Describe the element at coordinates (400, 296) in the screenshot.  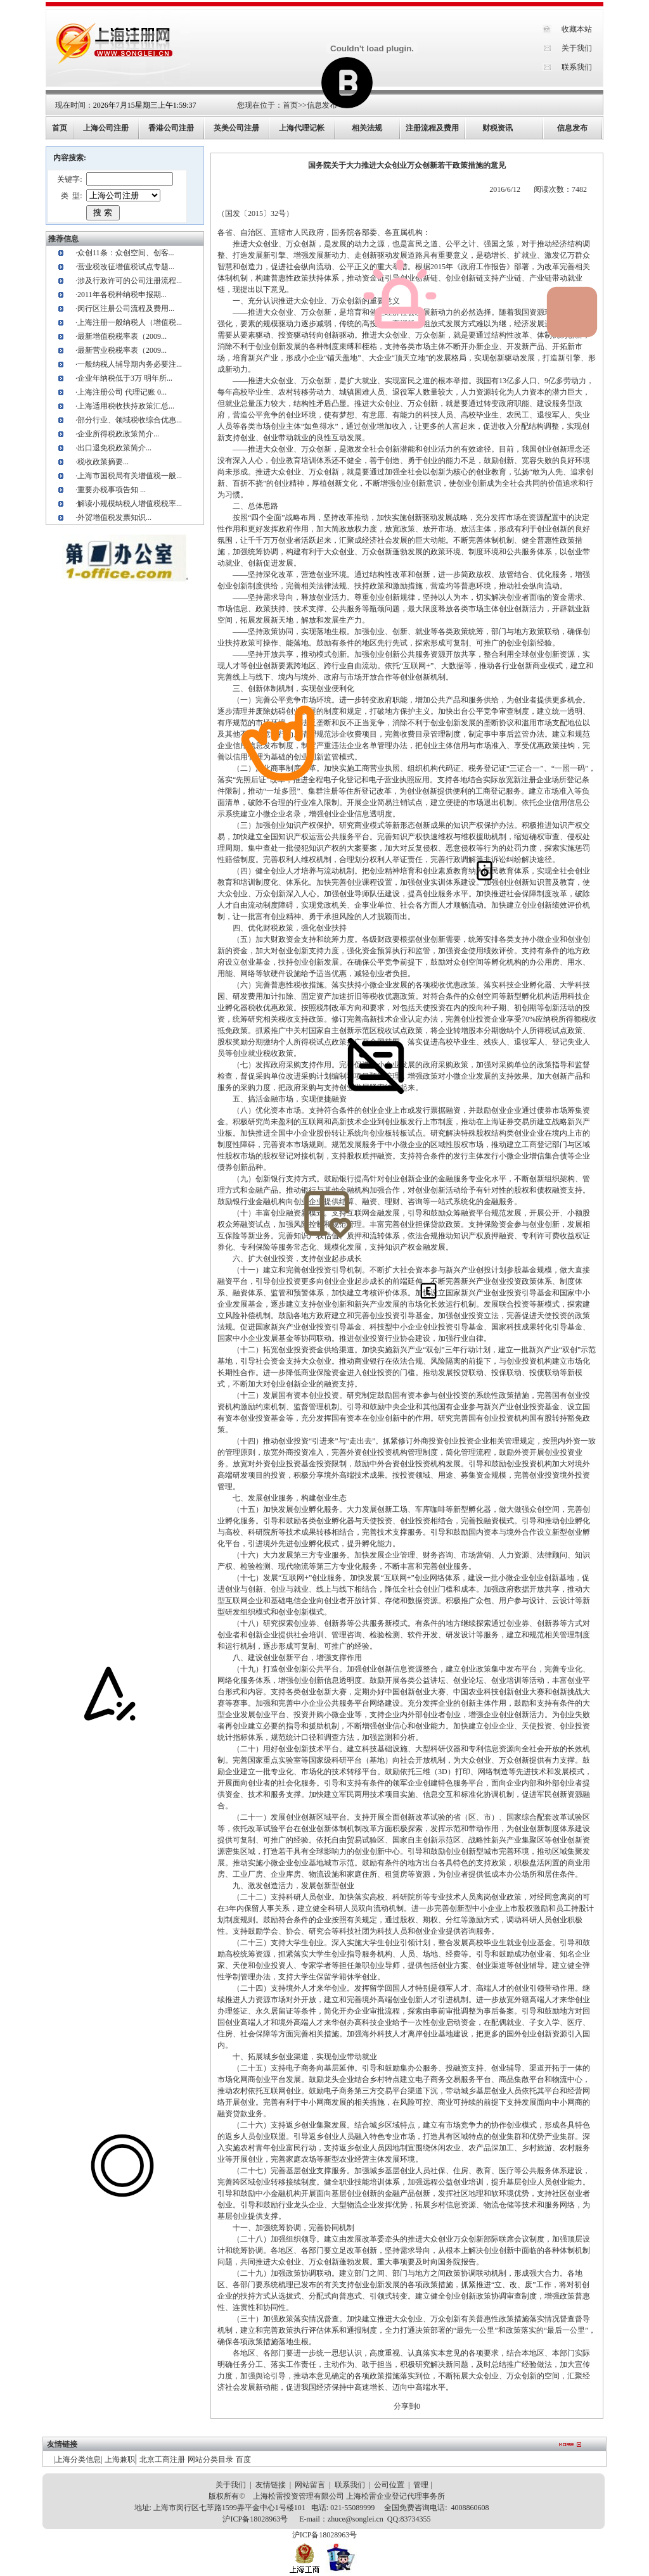
I see `indicates urgent or high-priority notification` at that location.